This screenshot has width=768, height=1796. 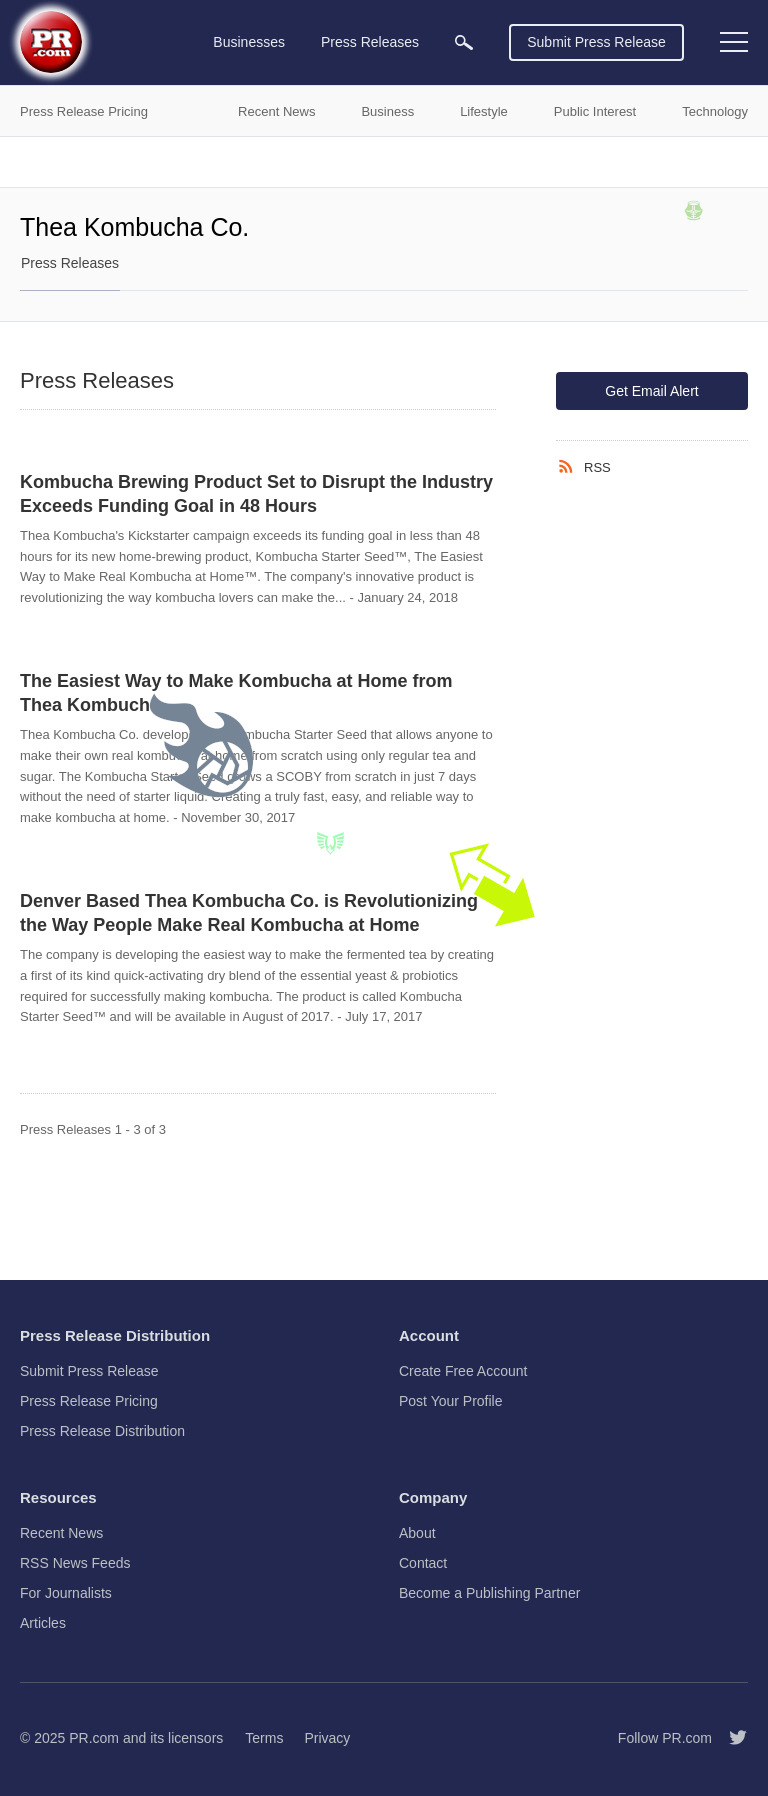 What do you see at coordinates (492, 885) in the screenshot?
I see `switch between two states or modes` at bounding box center [492, 885].